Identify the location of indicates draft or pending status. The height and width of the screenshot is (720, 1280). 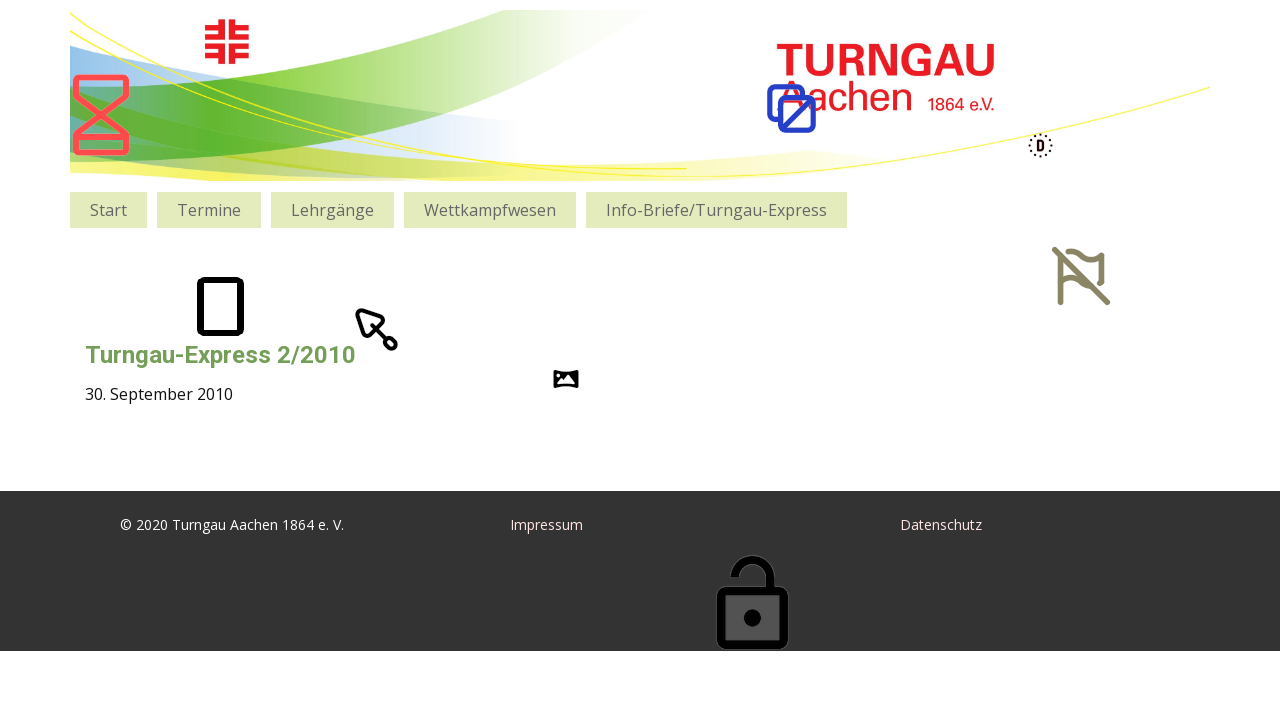
(1040, 145).